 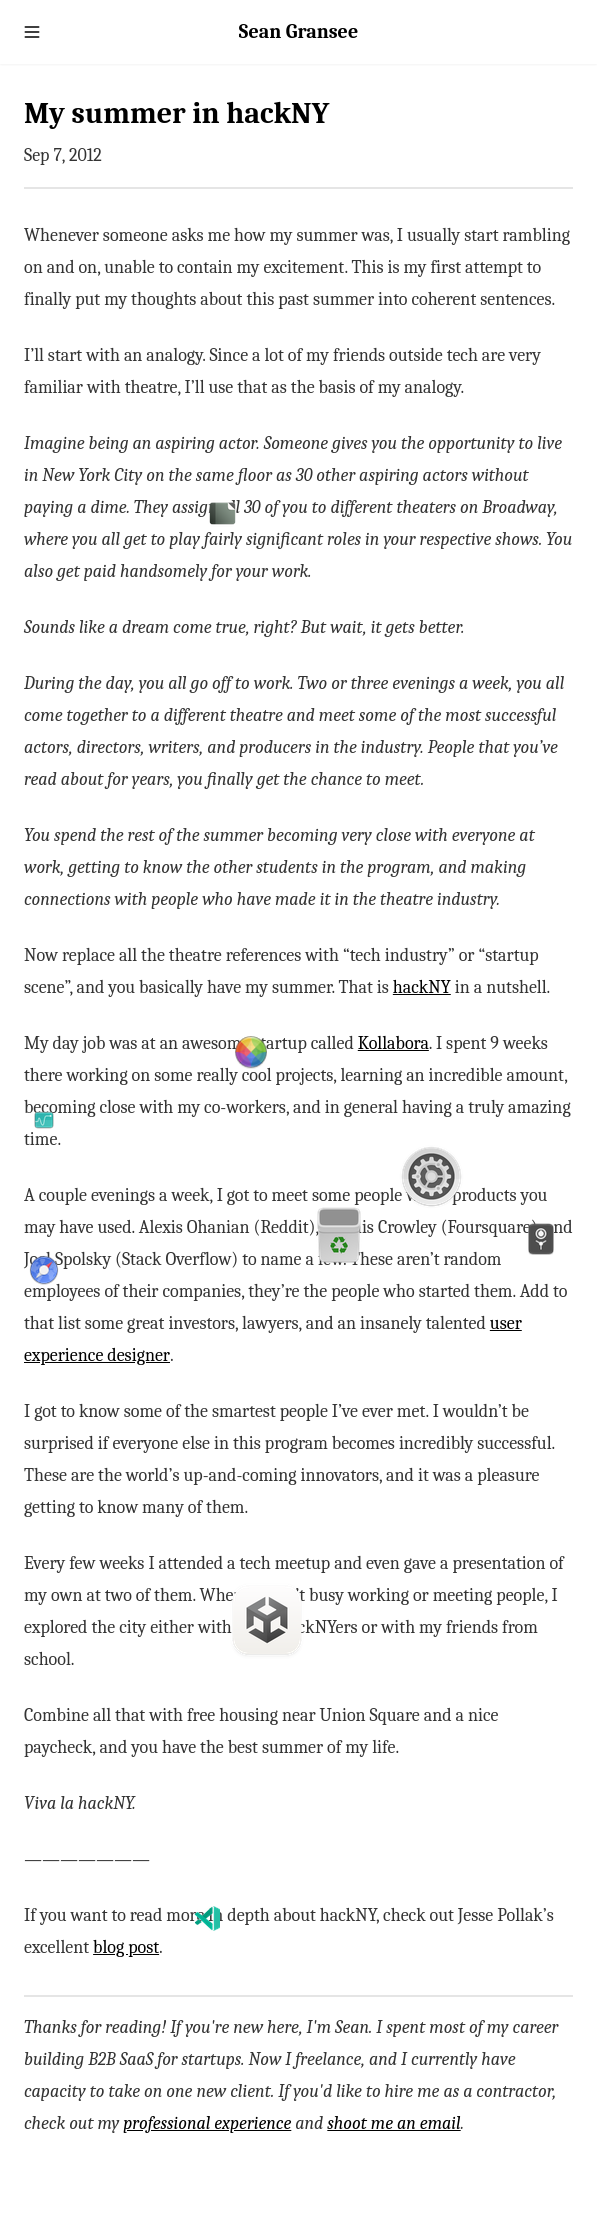 I want to click on access color management settings, so click(x=251, y=1052).